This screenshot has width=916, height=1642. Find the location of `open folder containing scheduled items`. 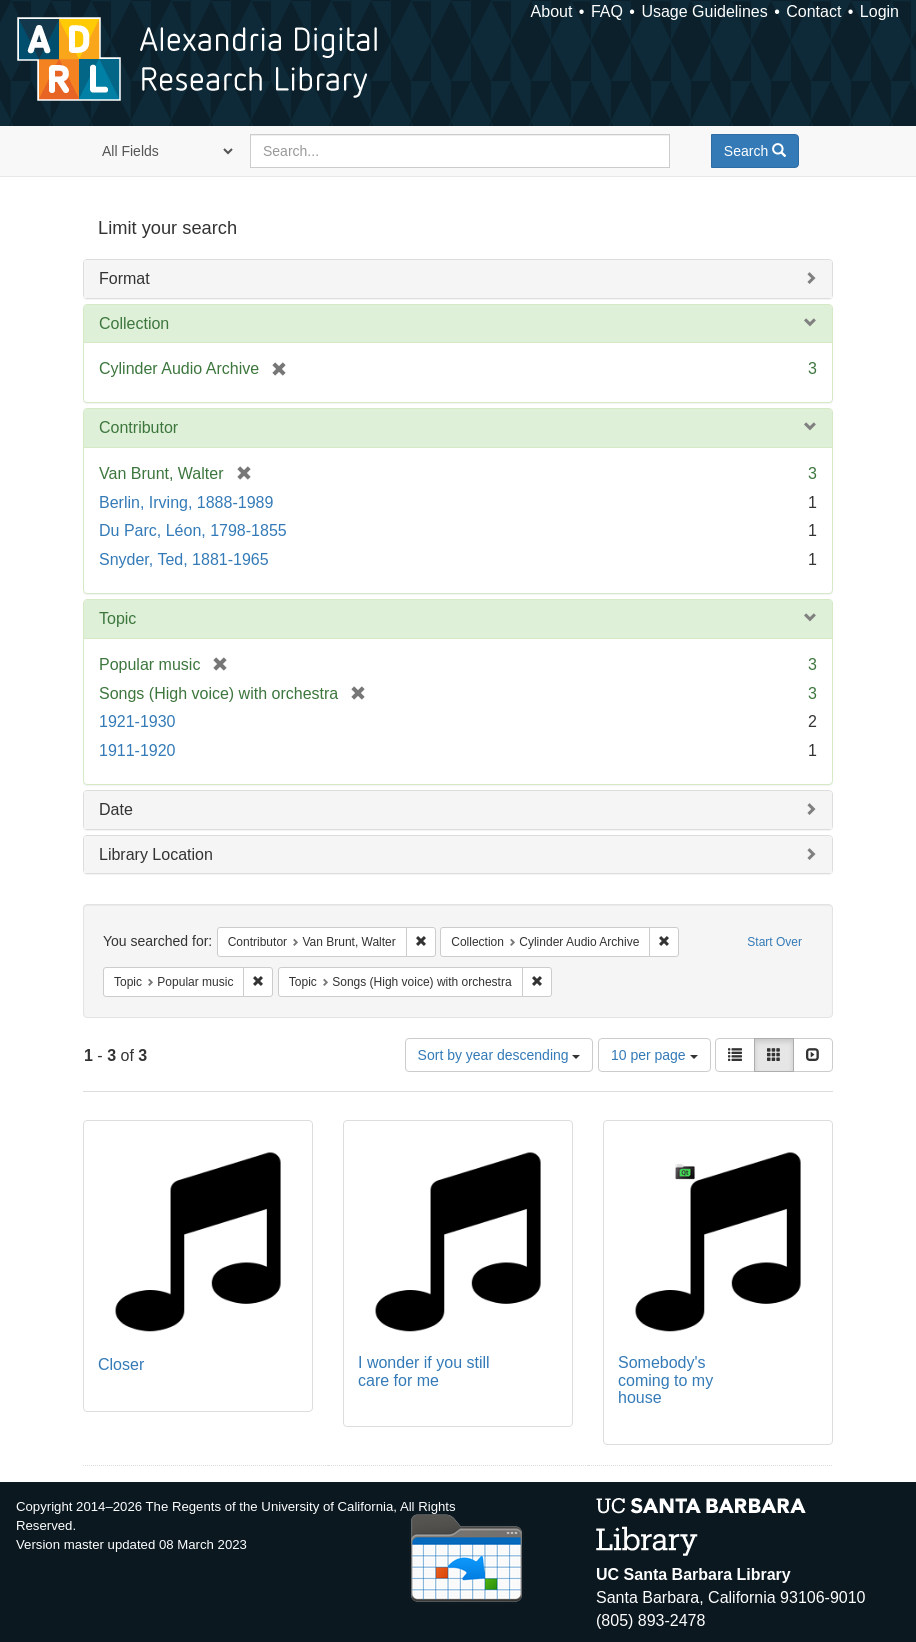

open folder containing scheduled items is located at coordinates (466, 1561).